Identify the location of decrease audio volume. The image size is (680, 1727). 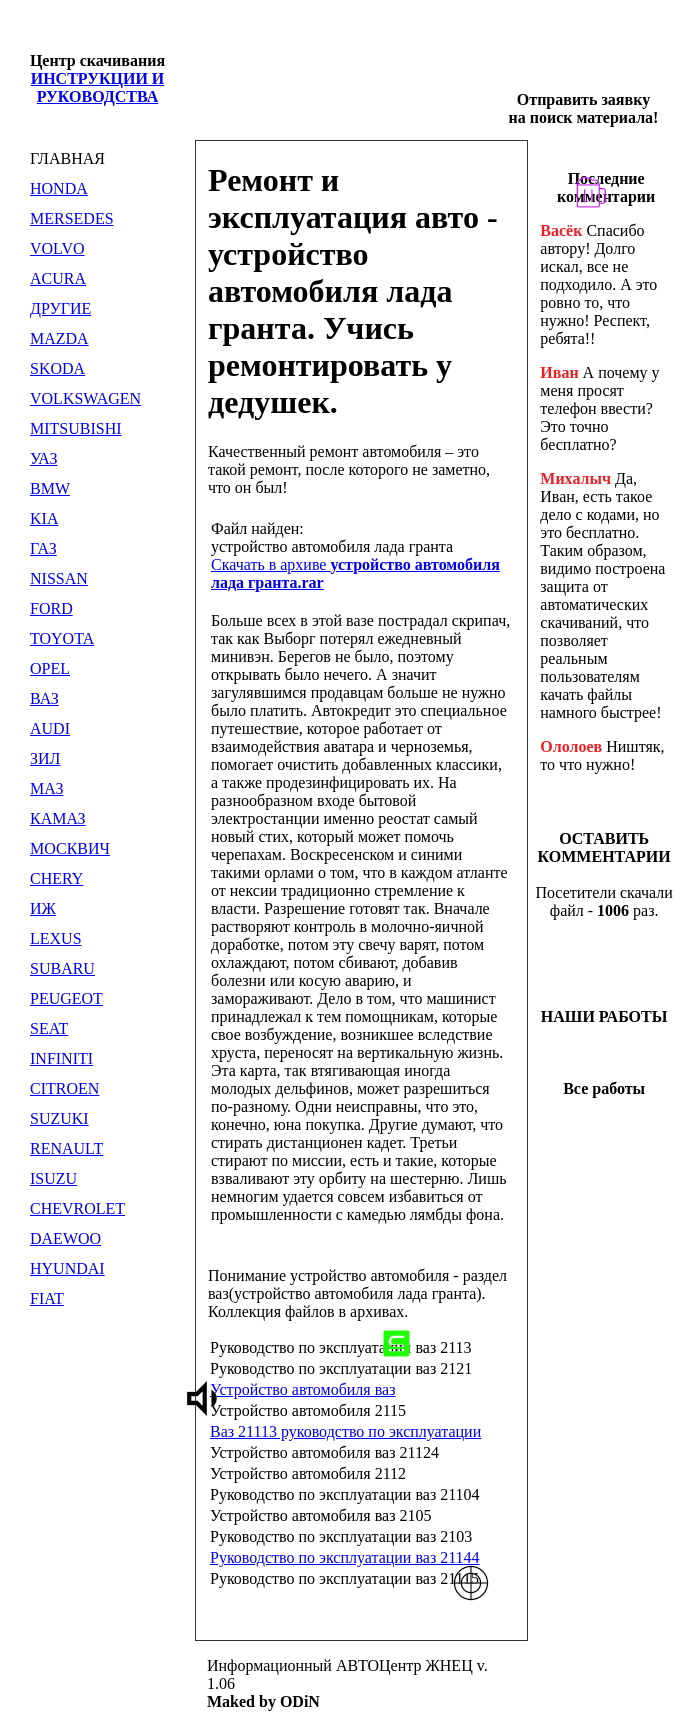
(202, 1398).